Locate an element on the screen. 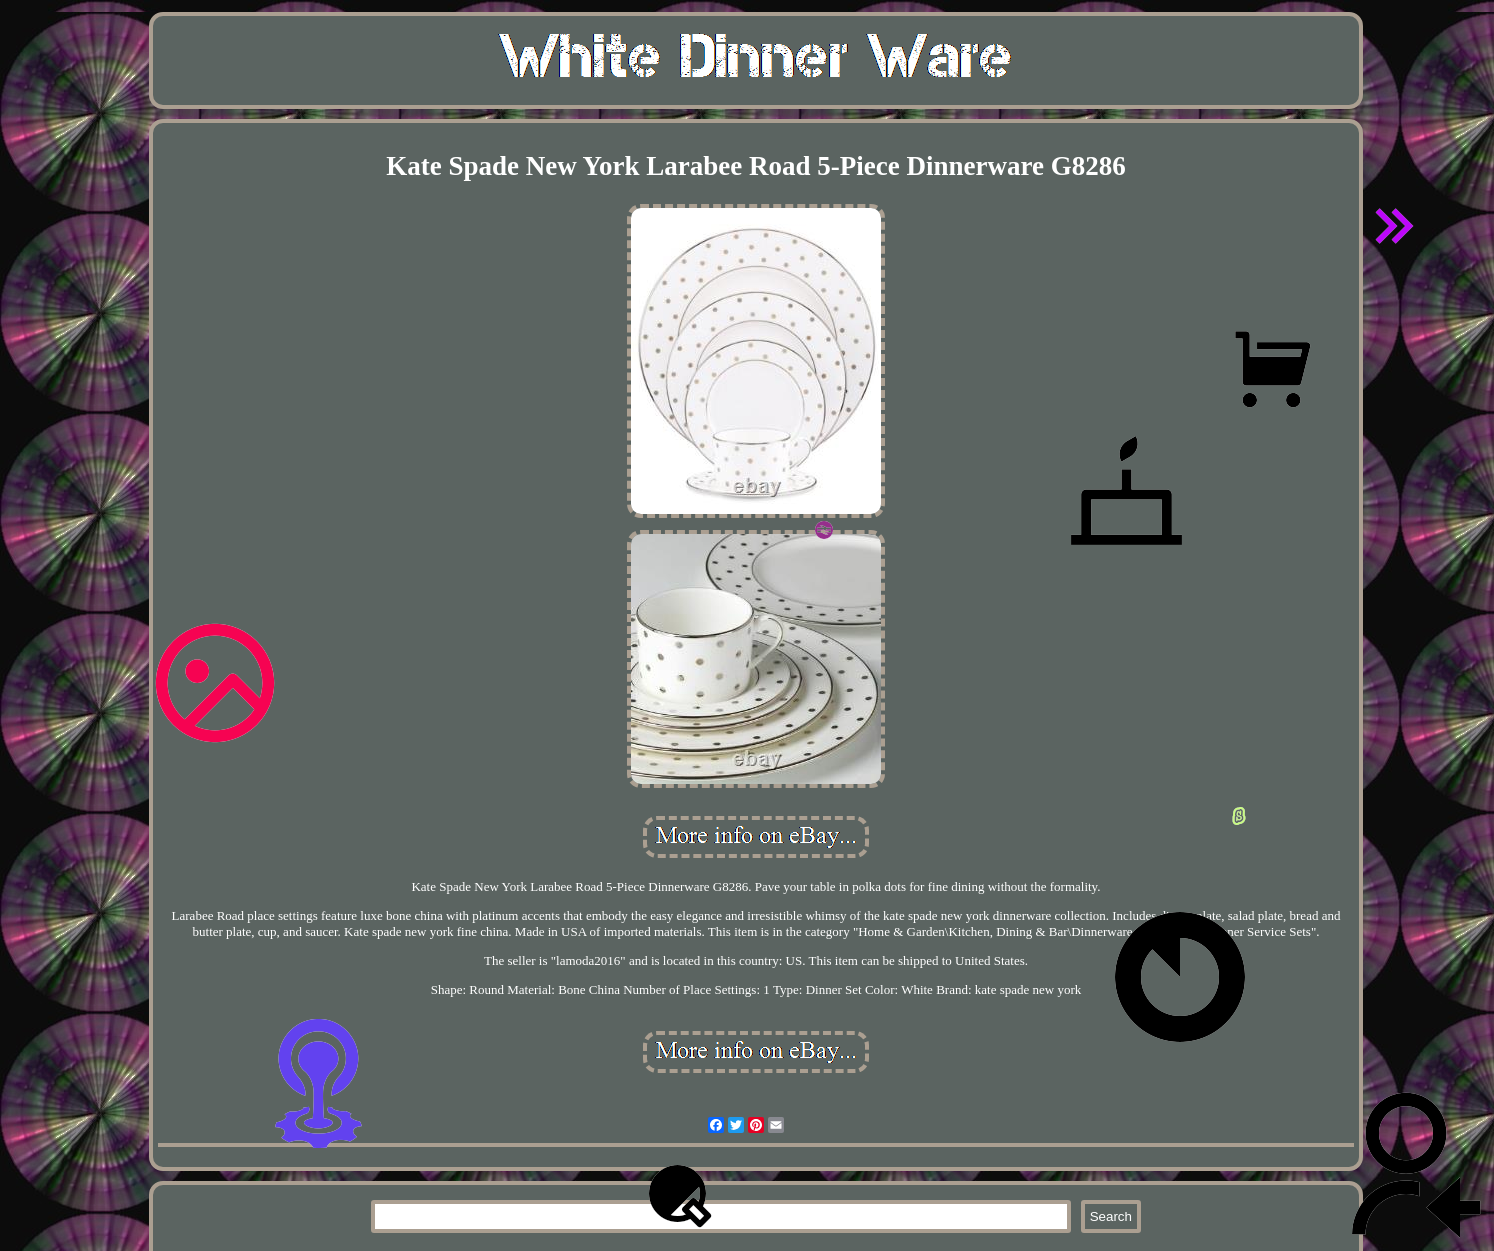 This screenshot has height=1251, width=1494. incoming user request or friend invitation is located at coordinates (1406, 1167).